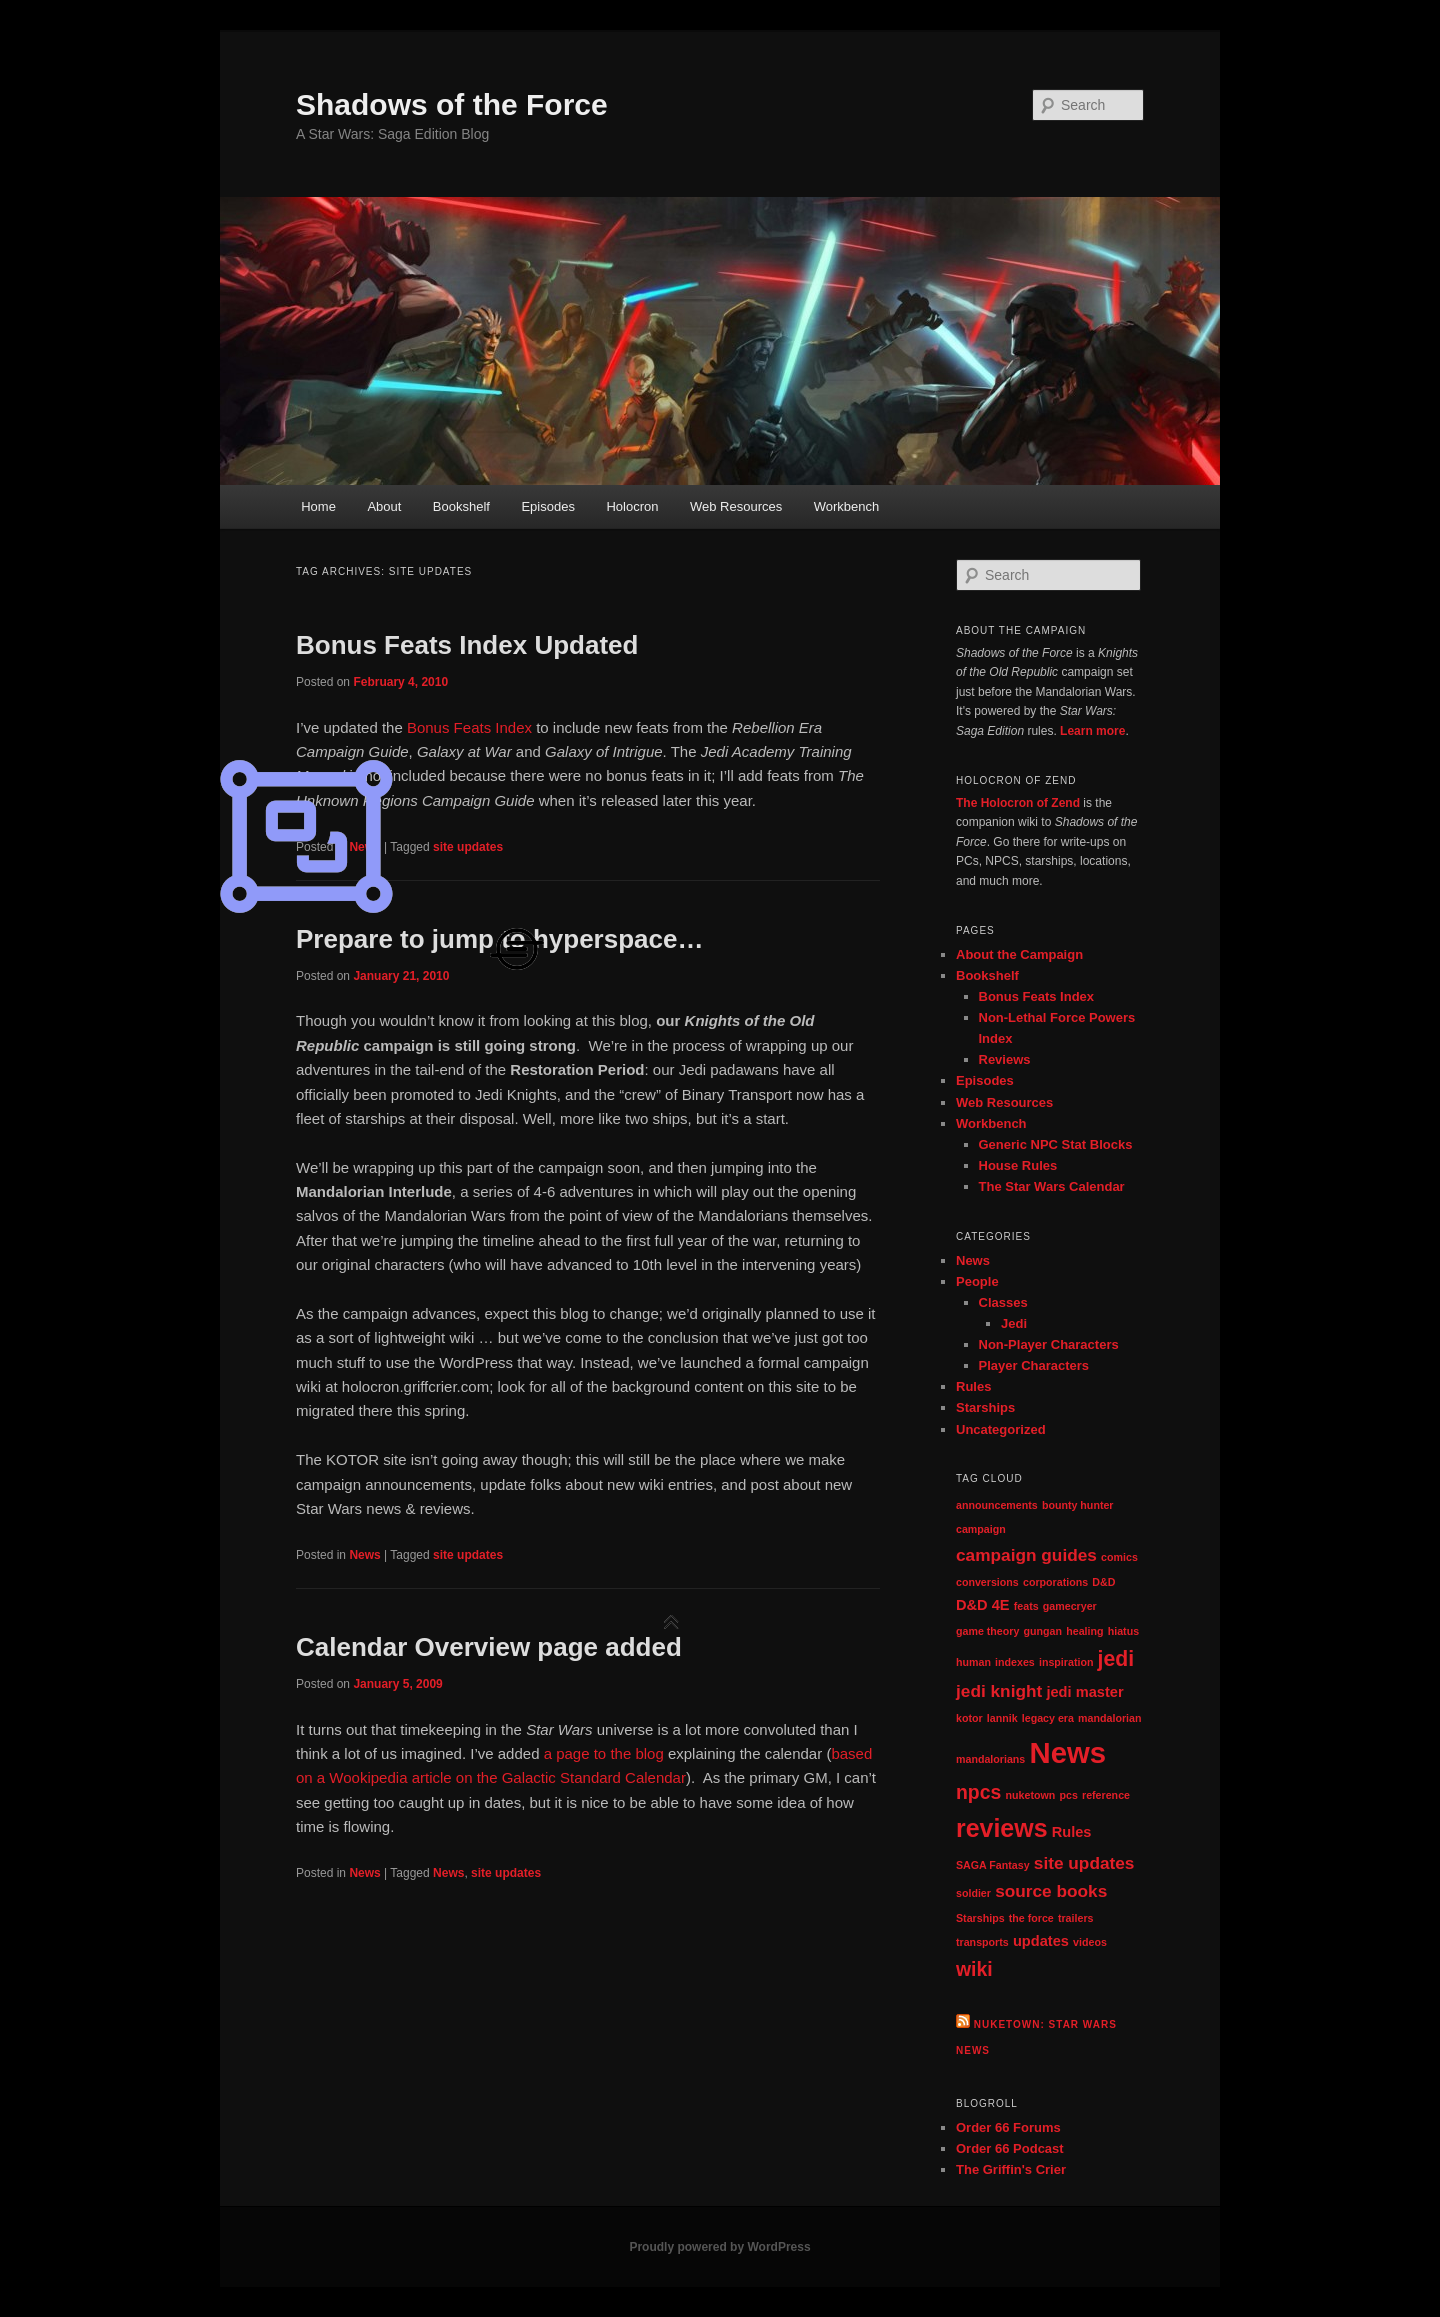 This screenshot has height=2317, width=1440. What do you see at coordinates (671, 1622) in the screenshot?
I see `collapse code section above` at bounding box center [671, 1622].